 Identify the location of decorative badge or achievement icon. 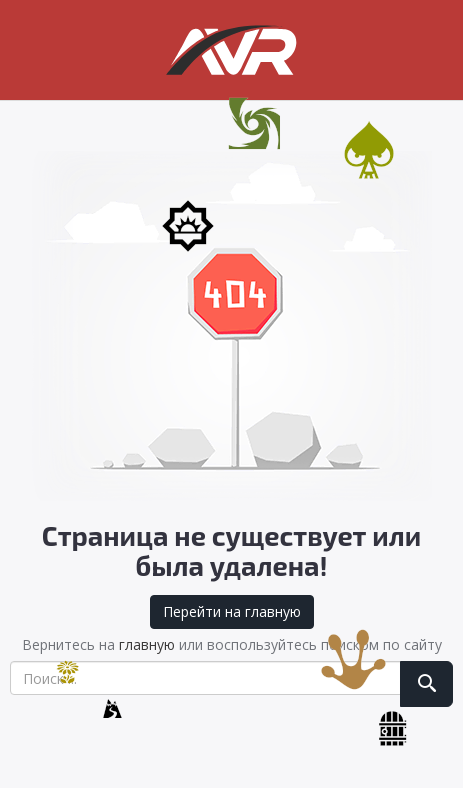
(188, 226).